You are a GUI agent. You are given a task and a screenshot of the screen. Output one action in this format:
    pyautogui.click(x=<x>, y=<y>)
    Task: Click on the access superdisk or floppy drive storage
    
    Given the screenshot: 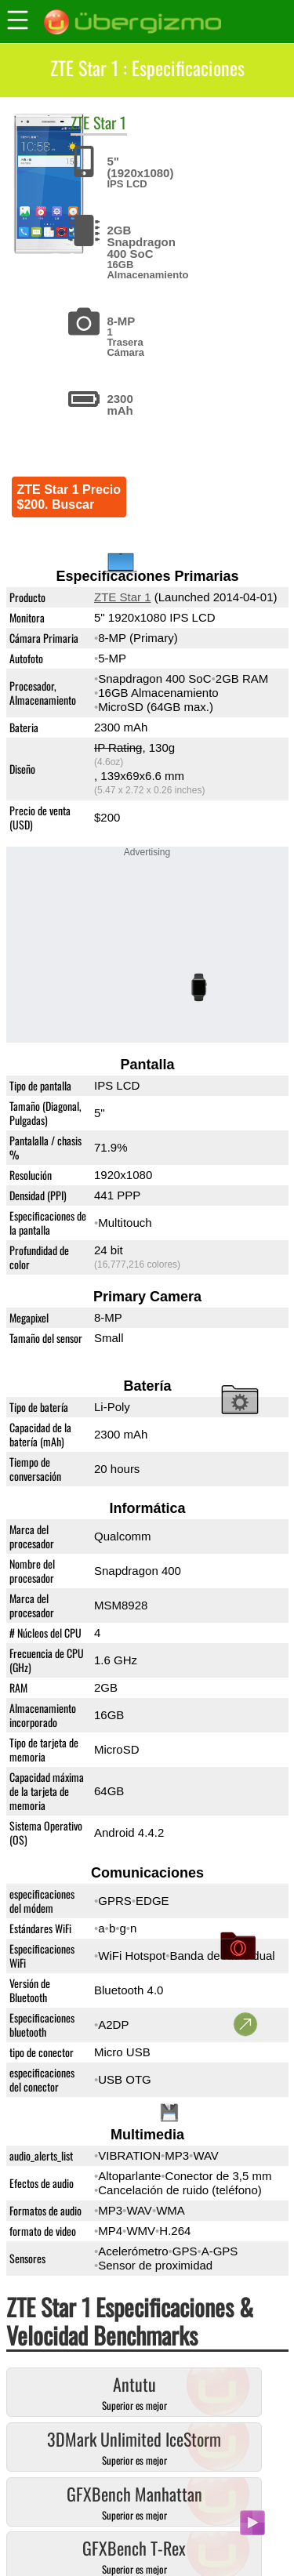 What is the action you would take?
    pyautogui.click(x=169, y=2113)
    